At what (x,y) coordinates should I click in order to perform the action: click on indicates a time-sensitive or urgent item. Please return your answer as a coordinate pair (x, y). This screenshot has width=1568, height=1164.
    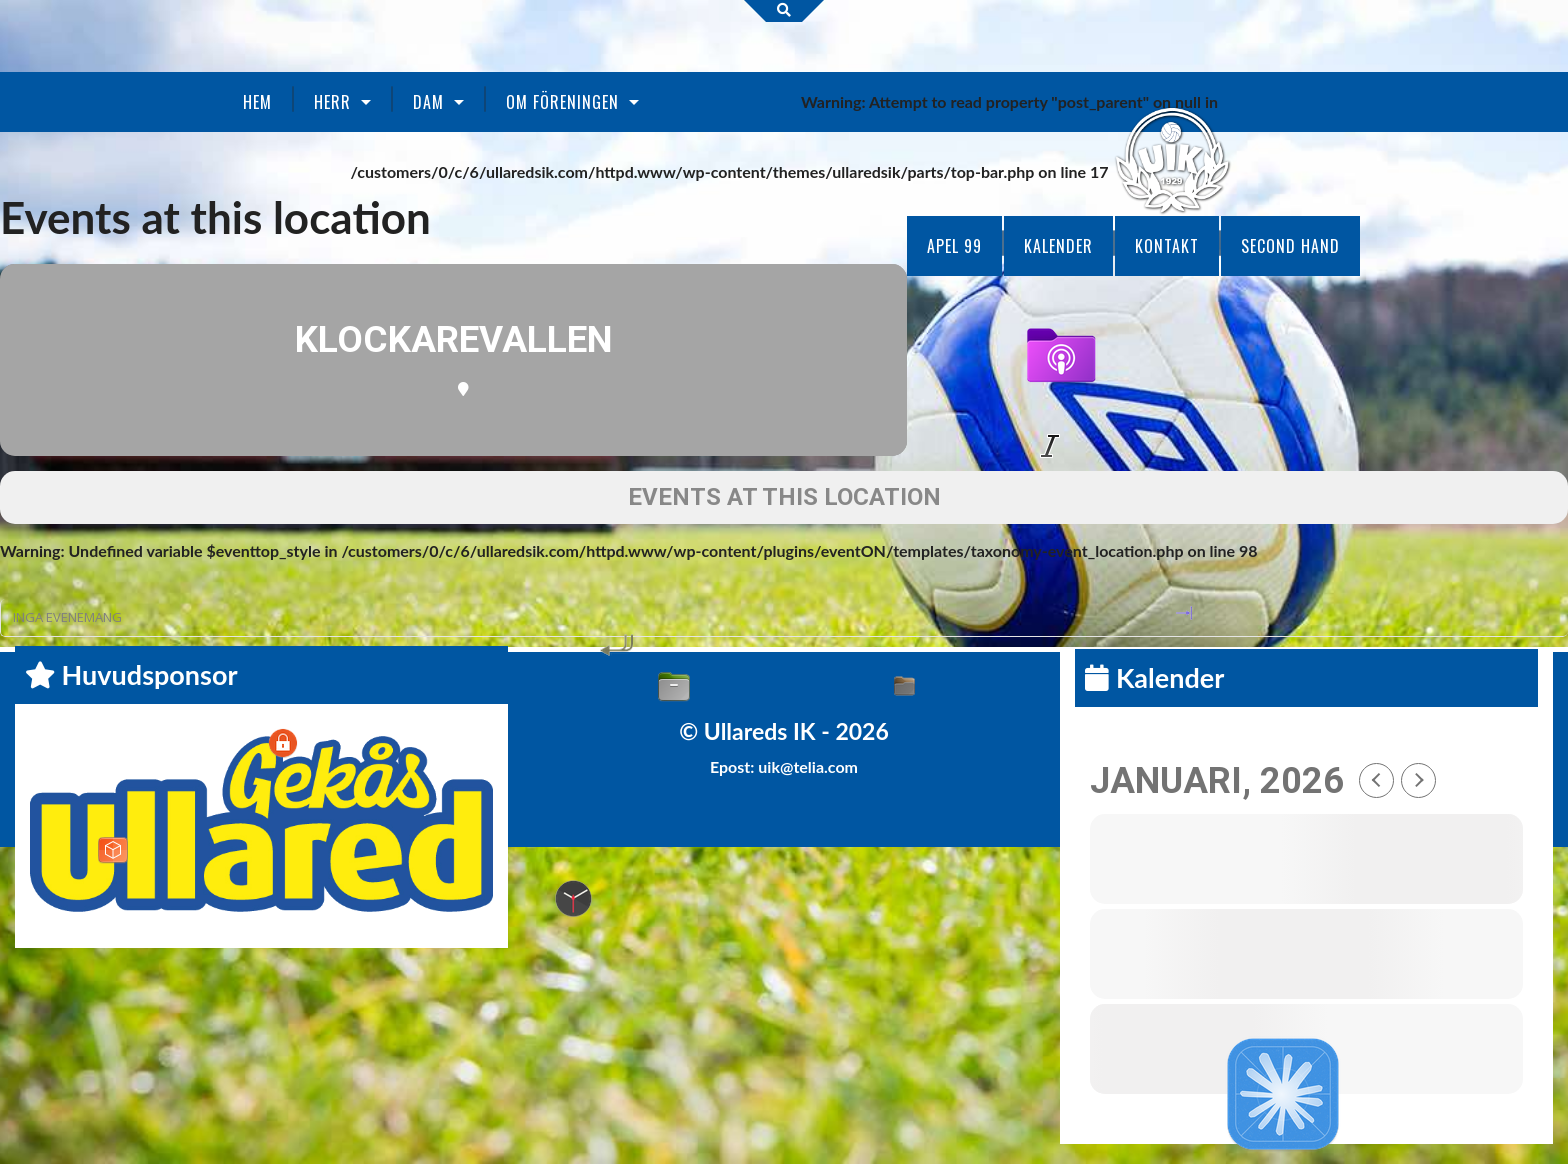
    Looking at the image, I should click on (573, 898).